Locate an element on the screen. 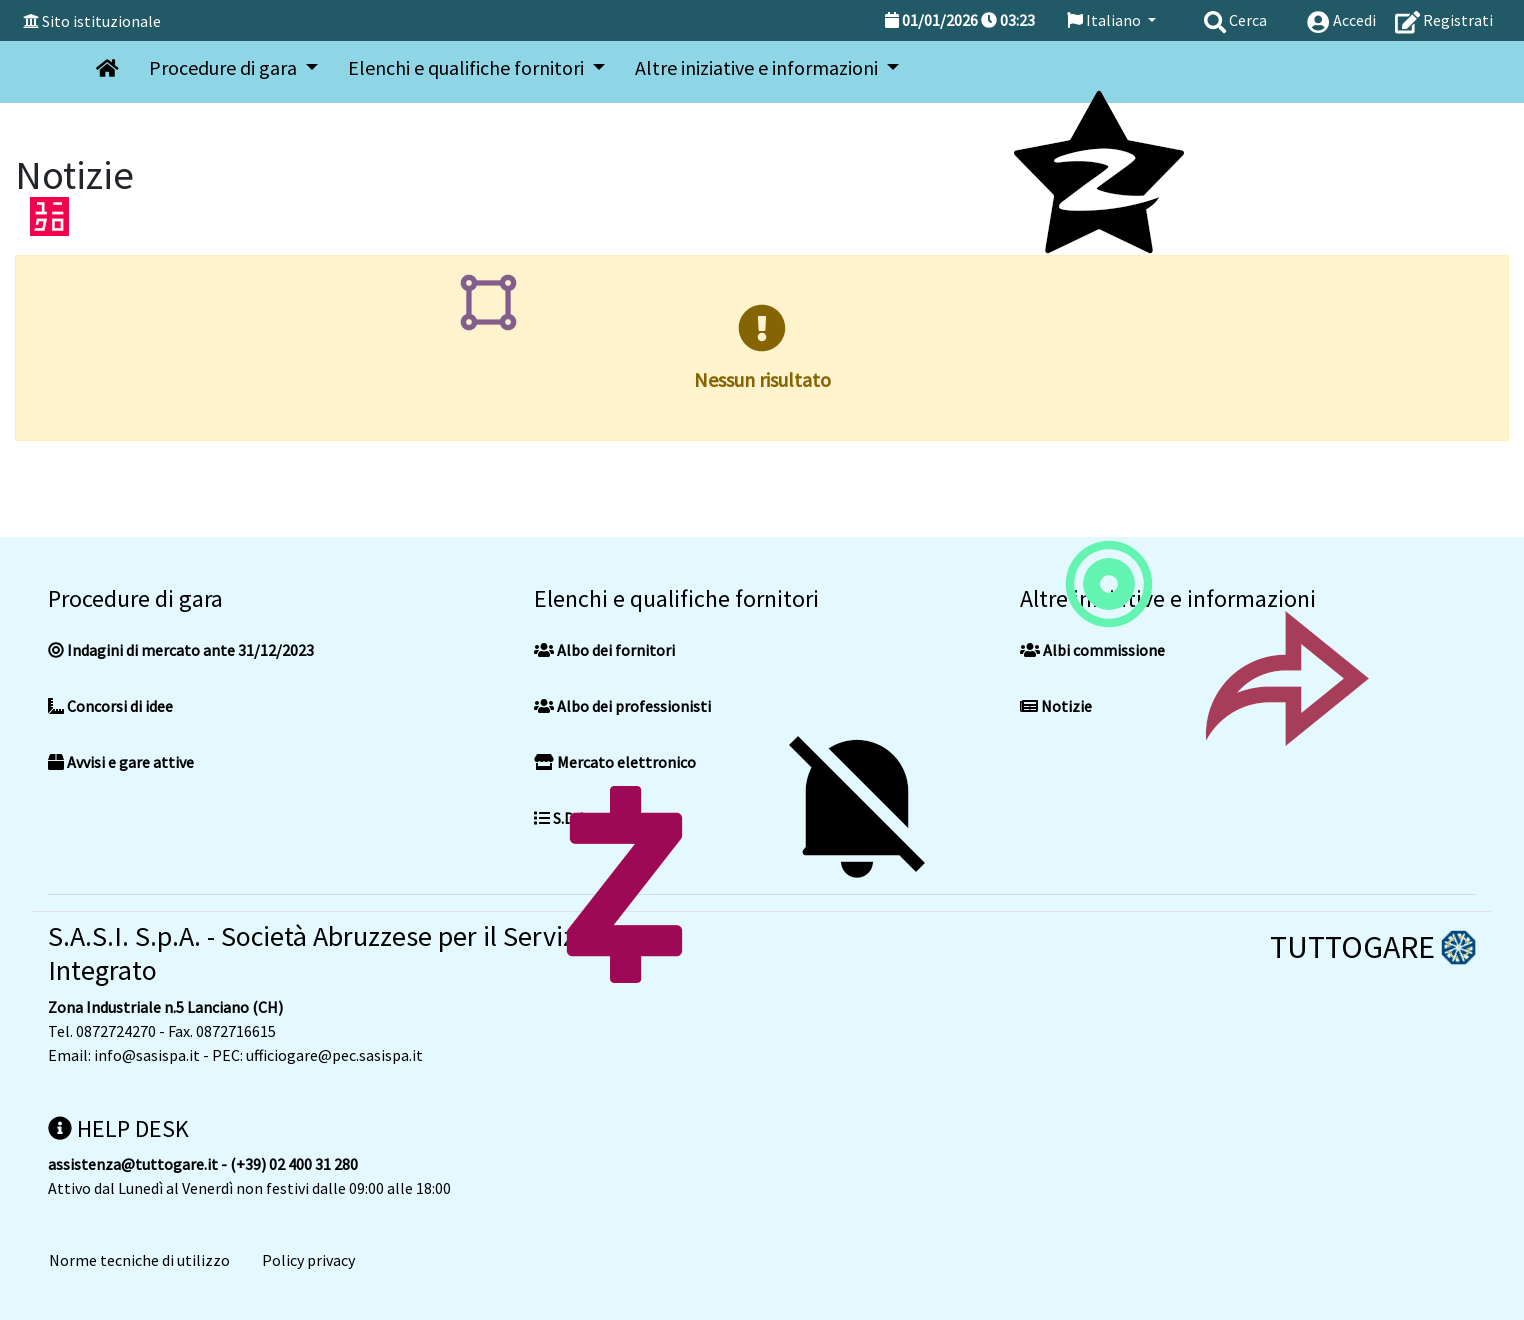 Image resolution: width=1524 pixels, height=1320 pixels. share content with others is located at coordinates (1277, 686).